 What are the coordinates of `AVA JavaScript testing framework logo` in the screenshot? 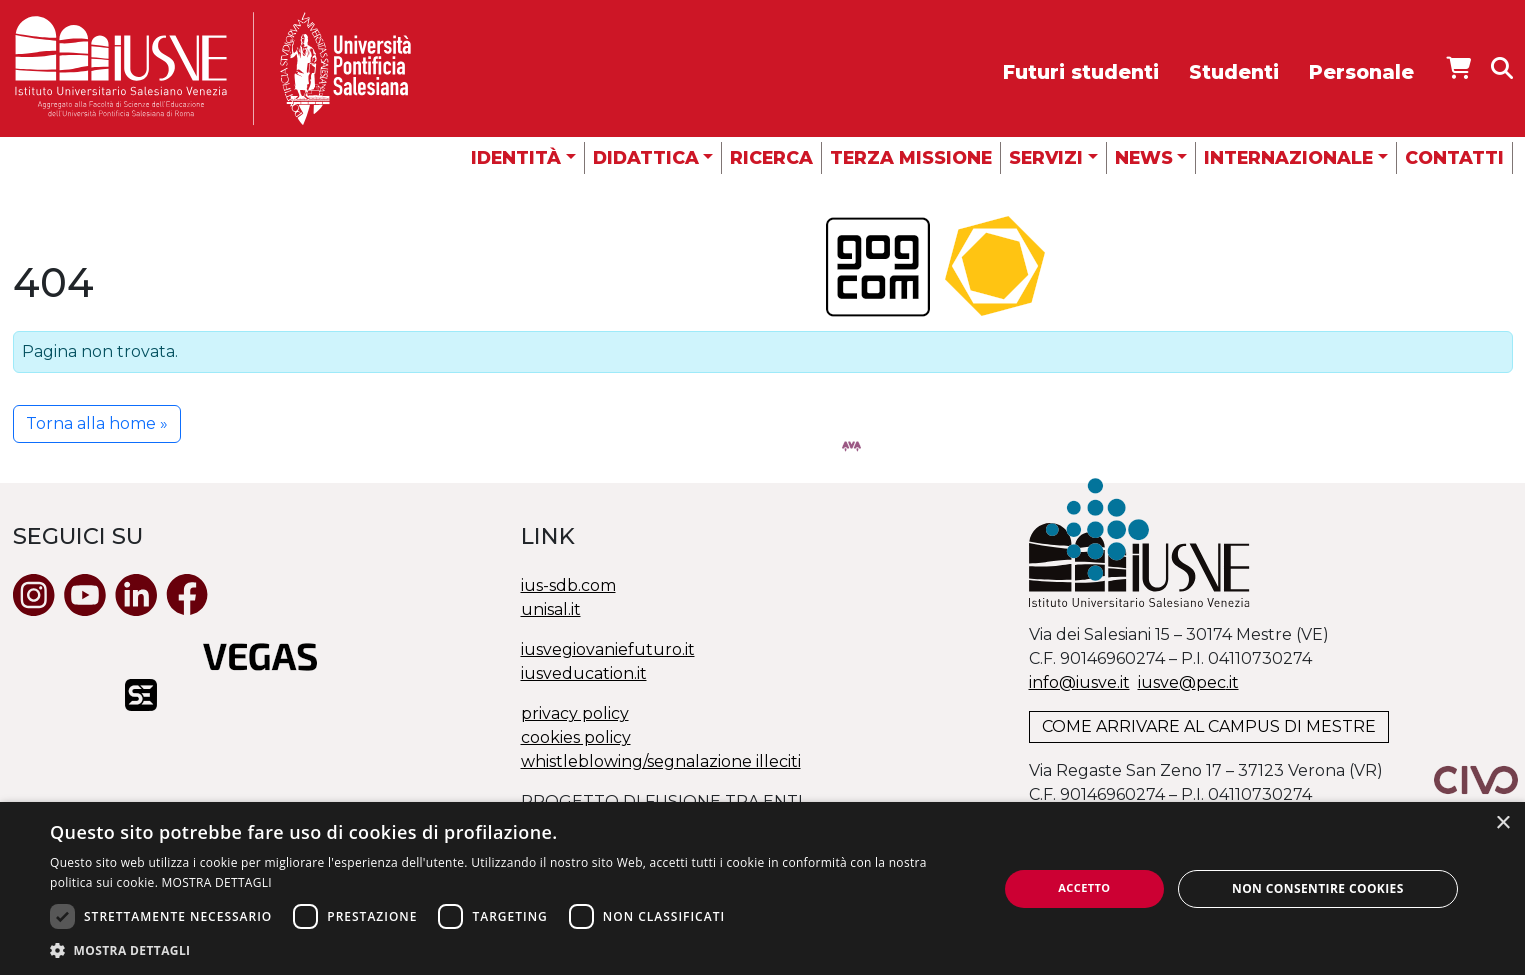 It's located at (851, 446).